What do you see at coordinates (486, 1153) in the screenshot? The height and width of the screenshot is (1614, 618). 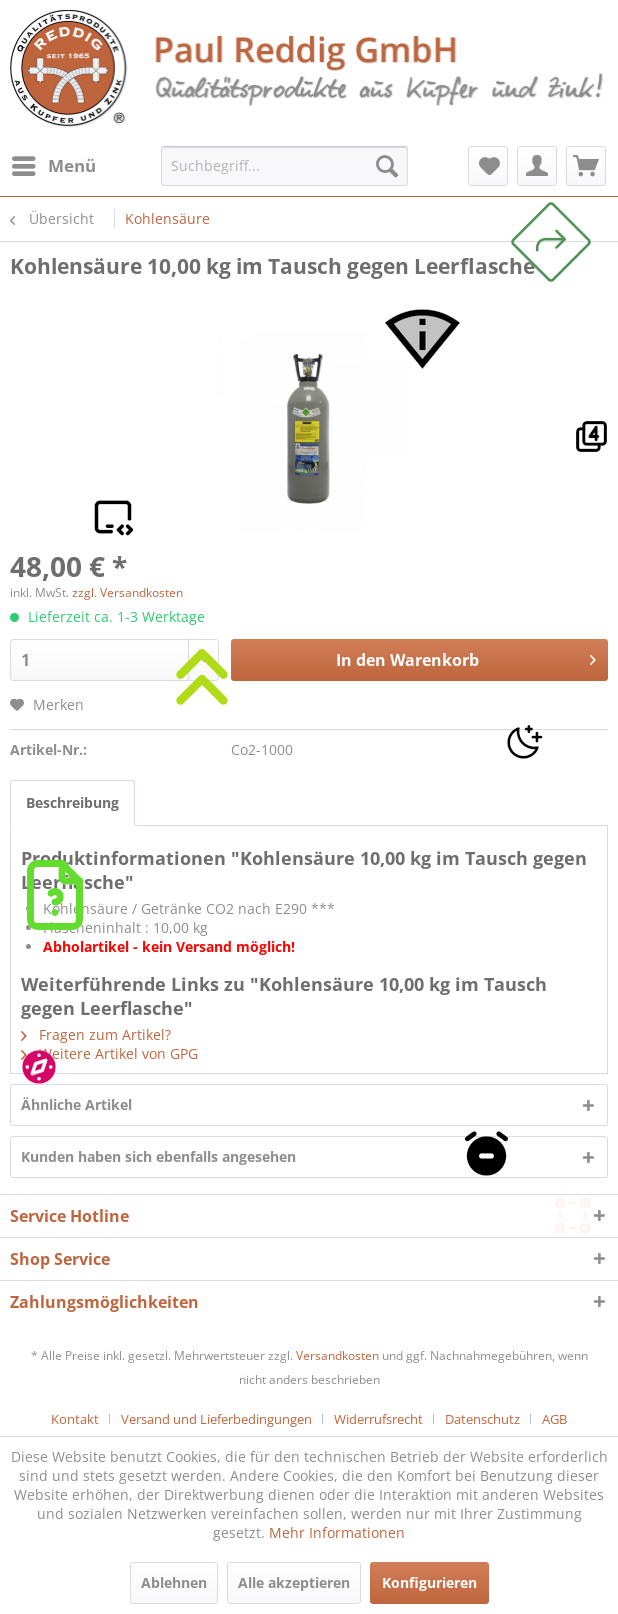 I see `remove or delete an alarm` at bounding box center [486, 1153].